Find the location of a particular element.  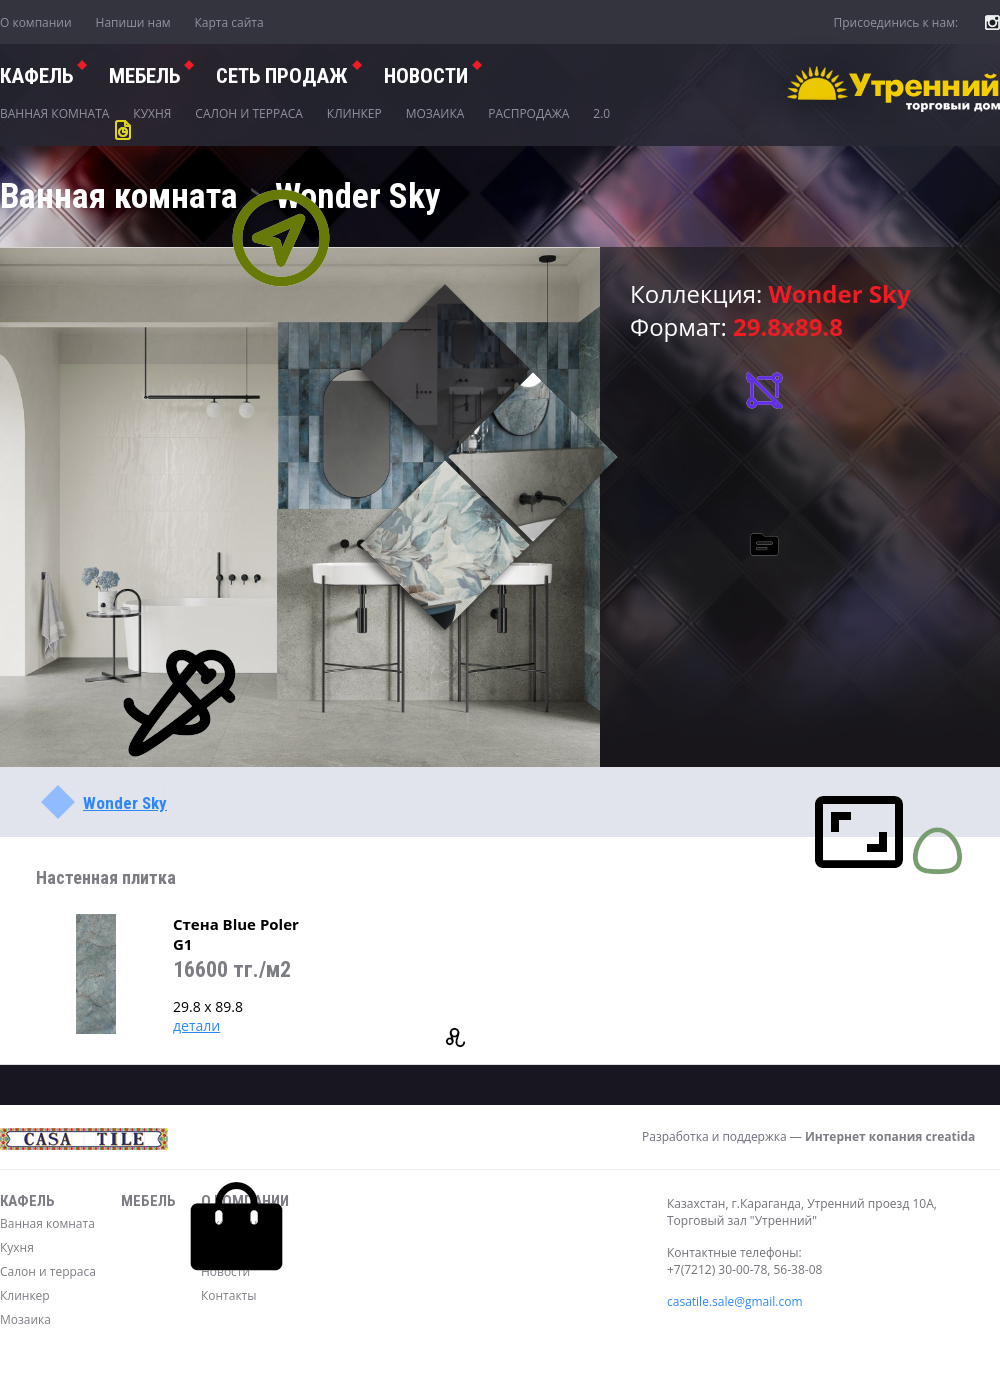

view your shopping bag is located at coordinates (236, 1231).